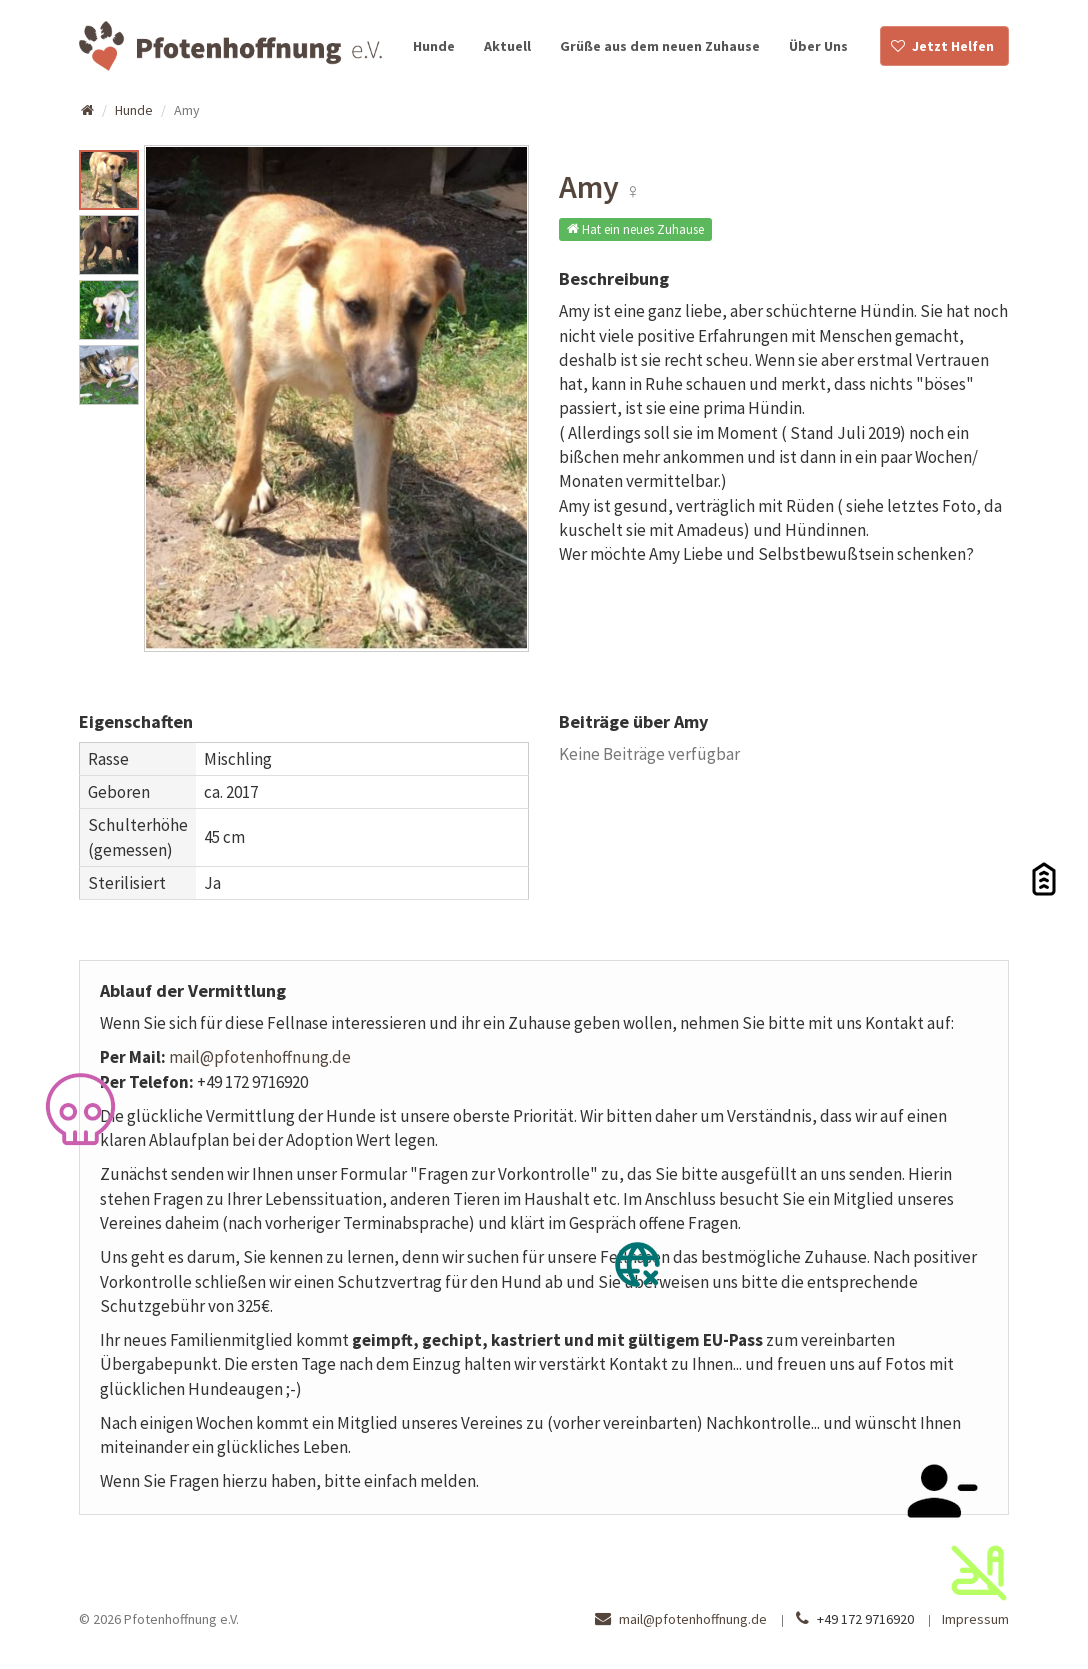  What do you see at coordinates (637, 1264) in the screenshot?
I see `disconnect from the internet` at bounding box center [637, 1264].